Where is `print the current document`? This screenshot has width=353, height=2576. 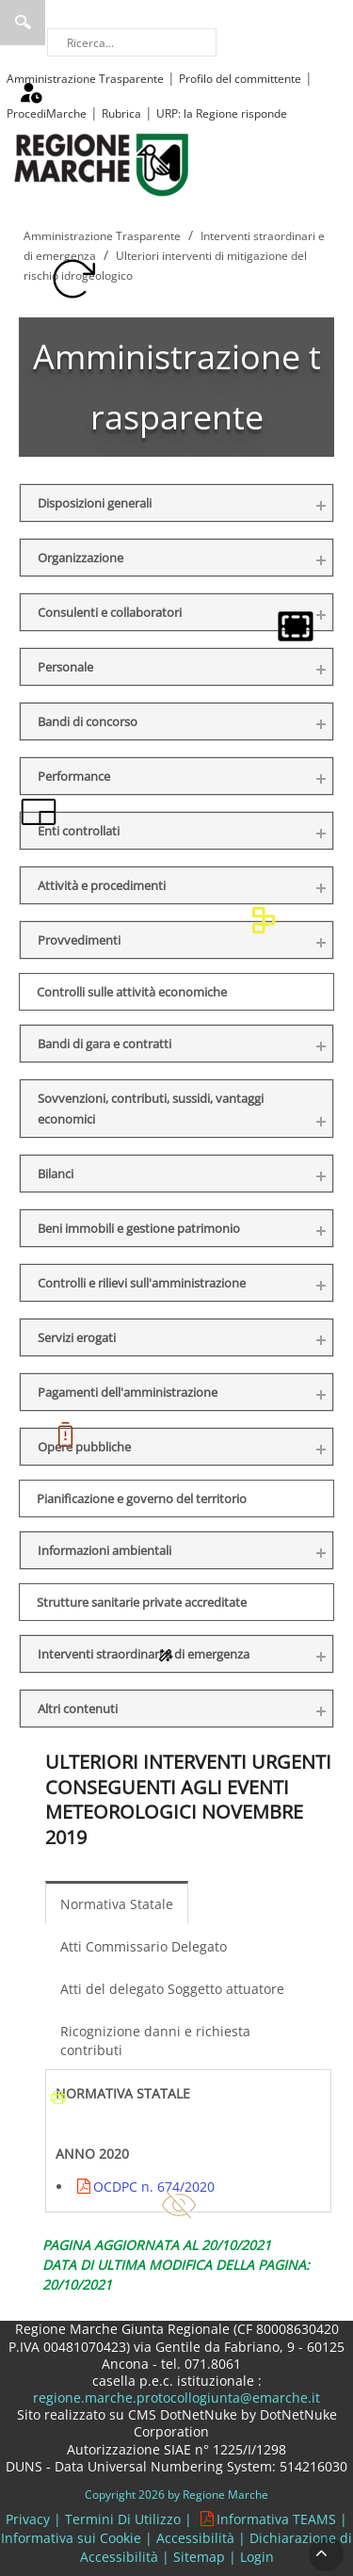
print the current document is located at coordinates (58, 2098).